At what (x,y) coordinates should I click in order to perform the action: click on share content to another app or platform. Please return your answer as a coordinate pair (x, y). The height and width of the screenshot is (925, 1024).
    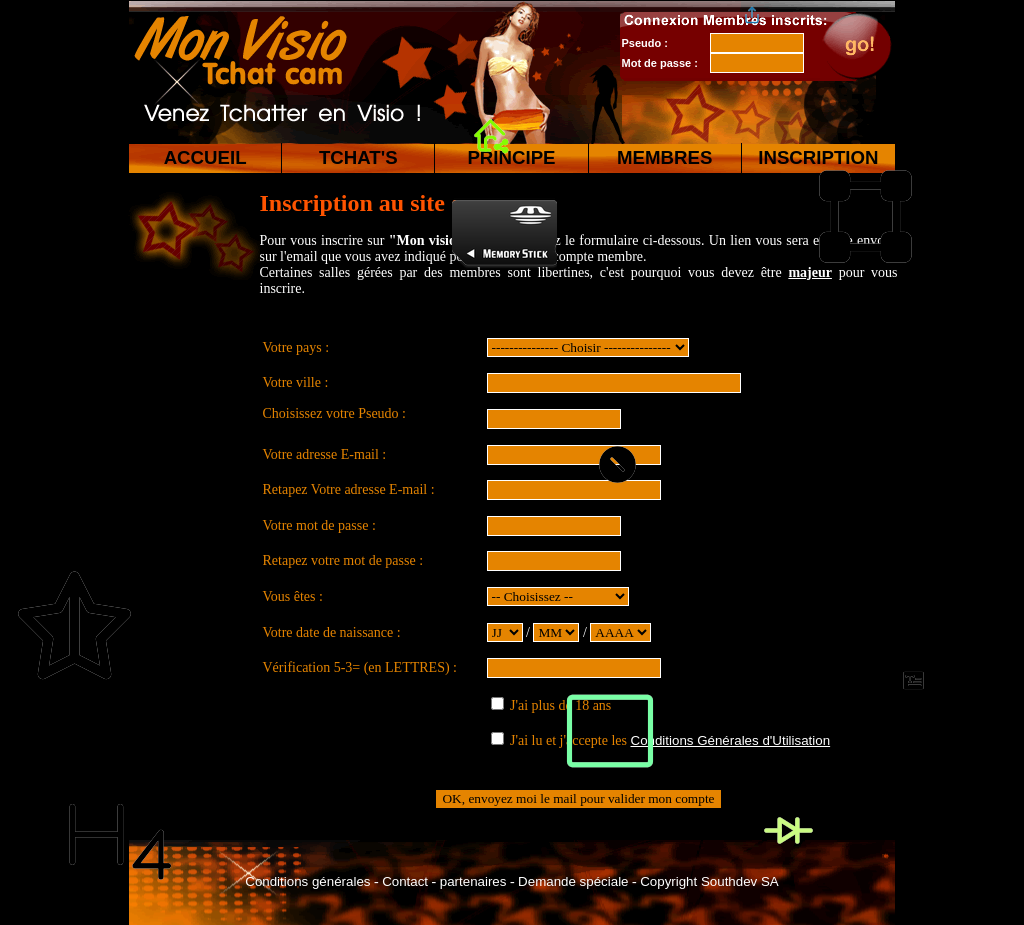
    Looking at the image, I should click on (752, 15).